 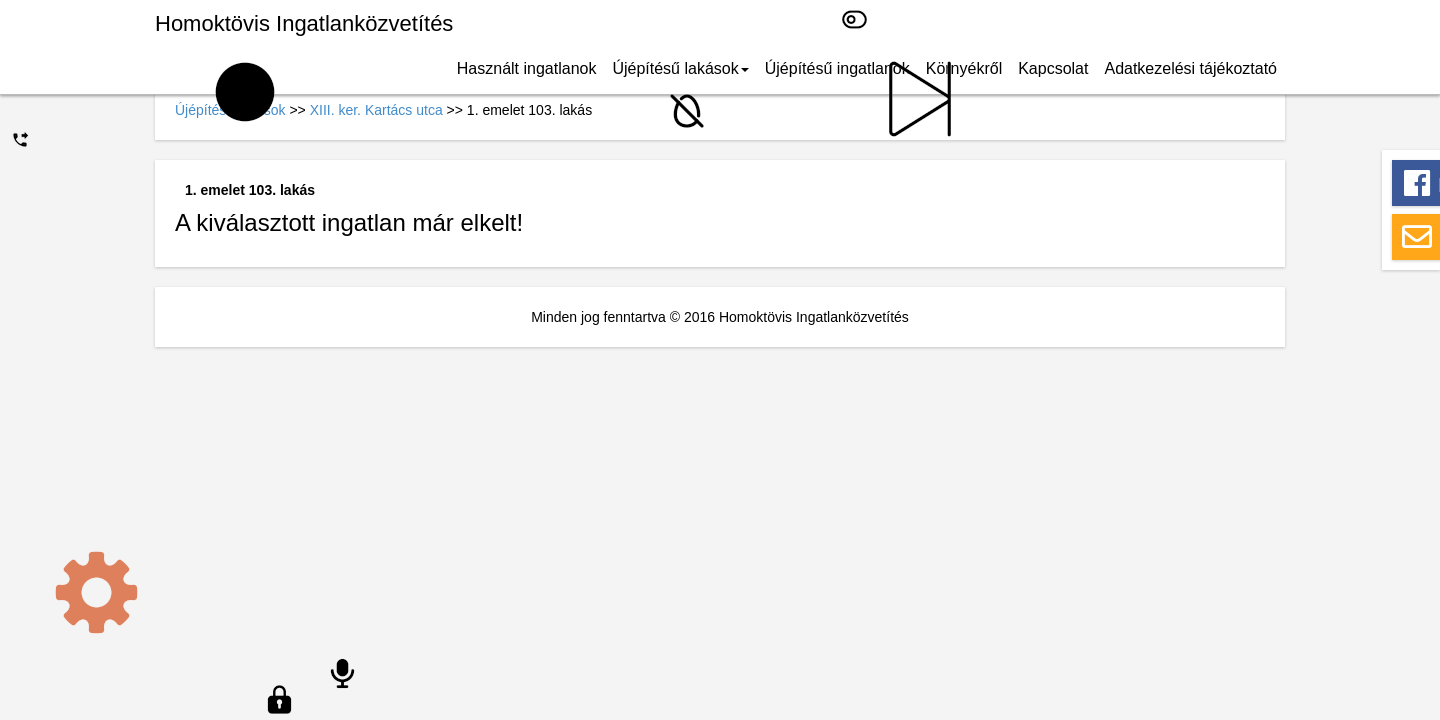 What do you see at coordinates (342, 673) in the screenshot?
I see `unmute your microphone` at bounding box center [342, 673].